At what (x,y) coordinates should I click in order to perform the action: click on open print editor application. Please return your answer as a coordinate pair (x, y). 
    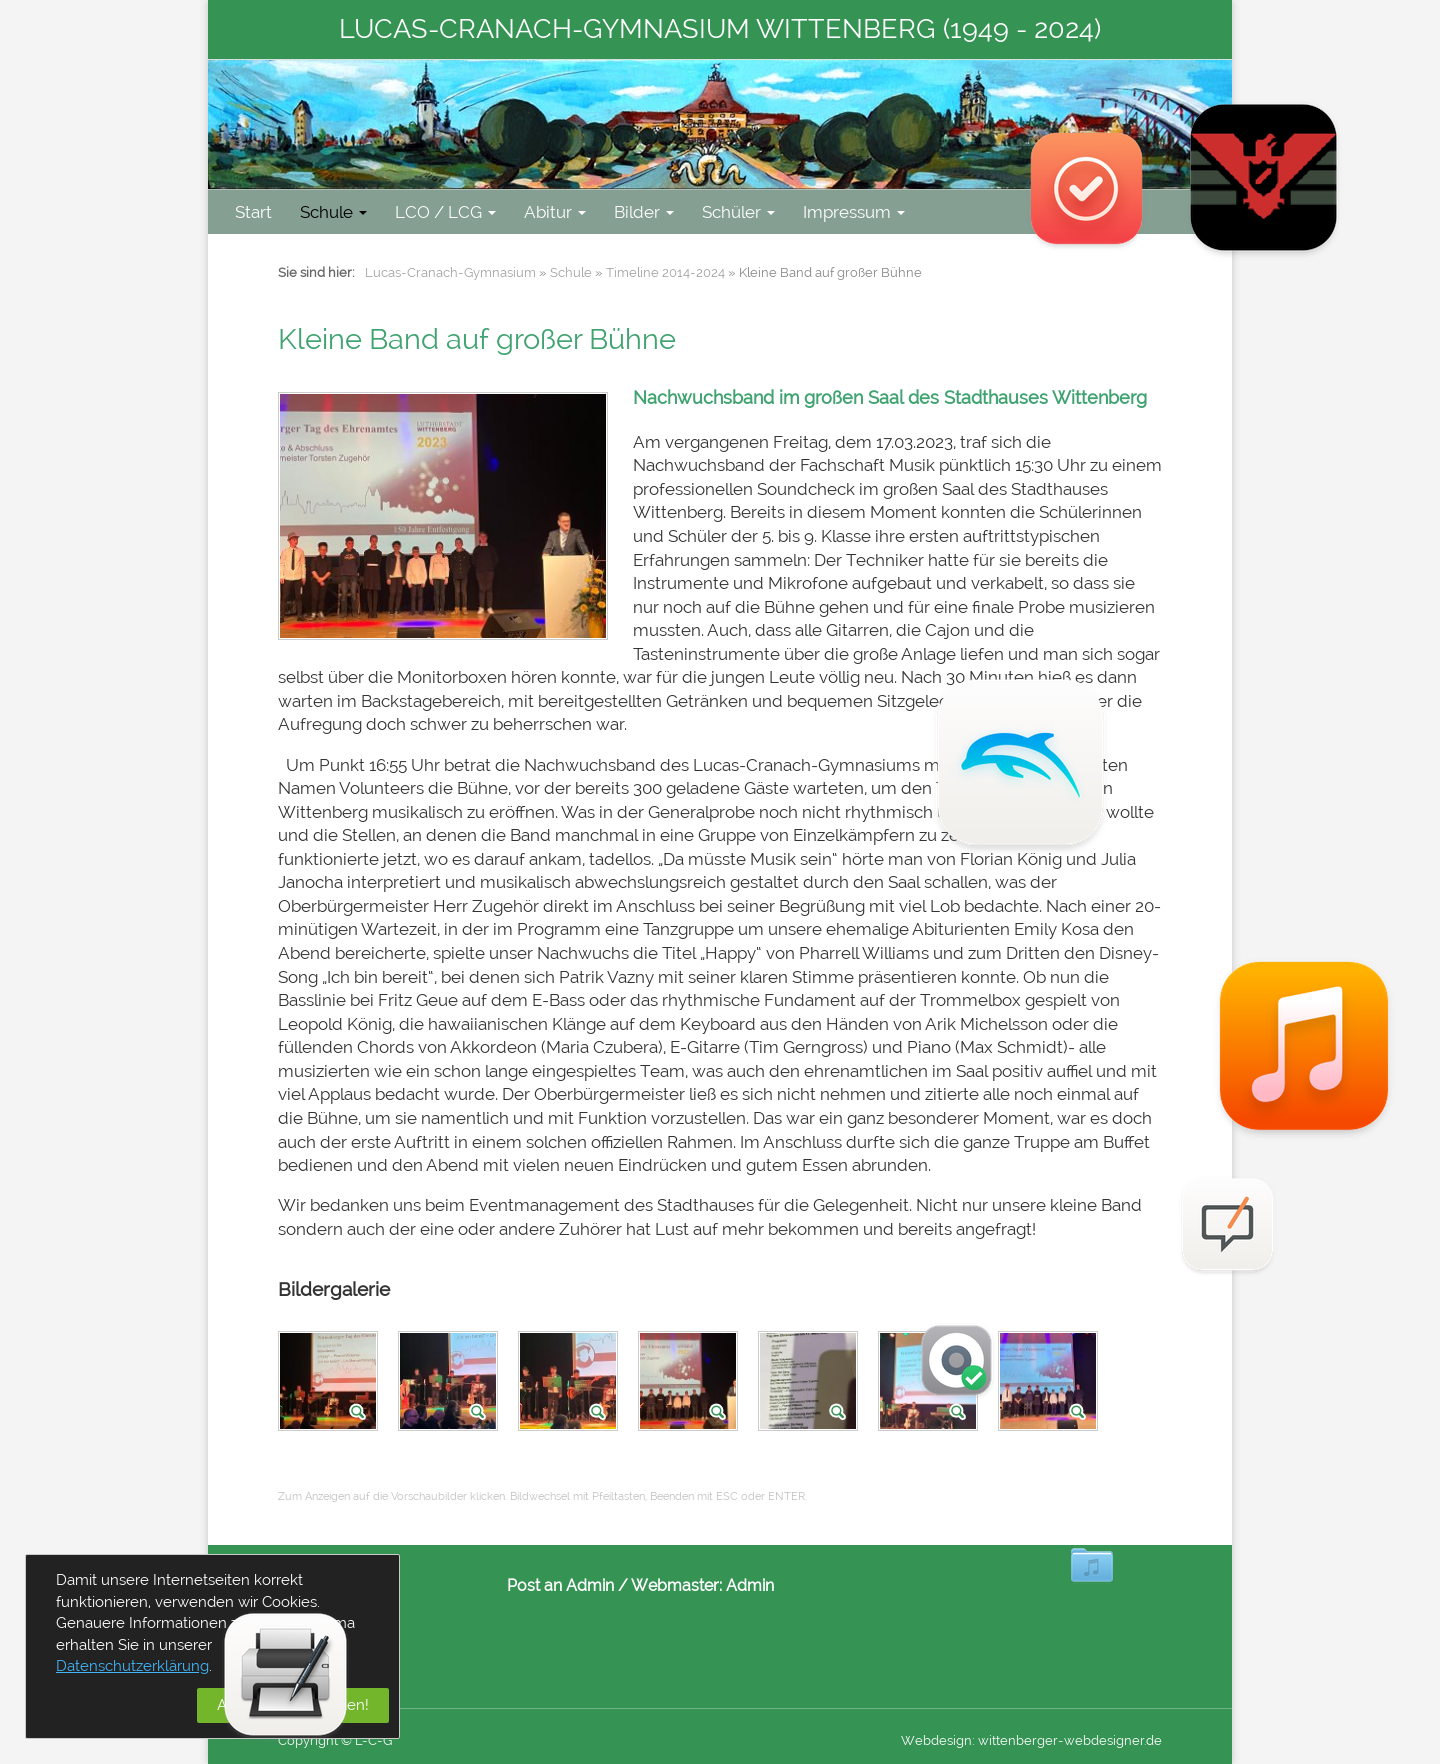
    Looking at the image, I should click on (285, 1674).